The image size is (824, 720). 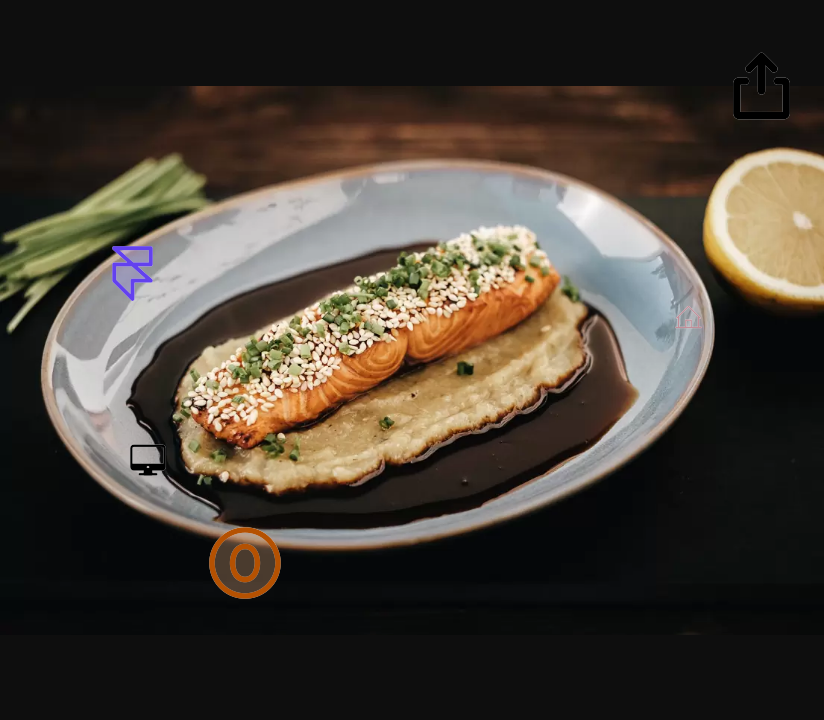 What do you see at coordinates (245, 563) in the screenshot?
I see `indicates zero items or empty count` at bounding box center [245, 563].